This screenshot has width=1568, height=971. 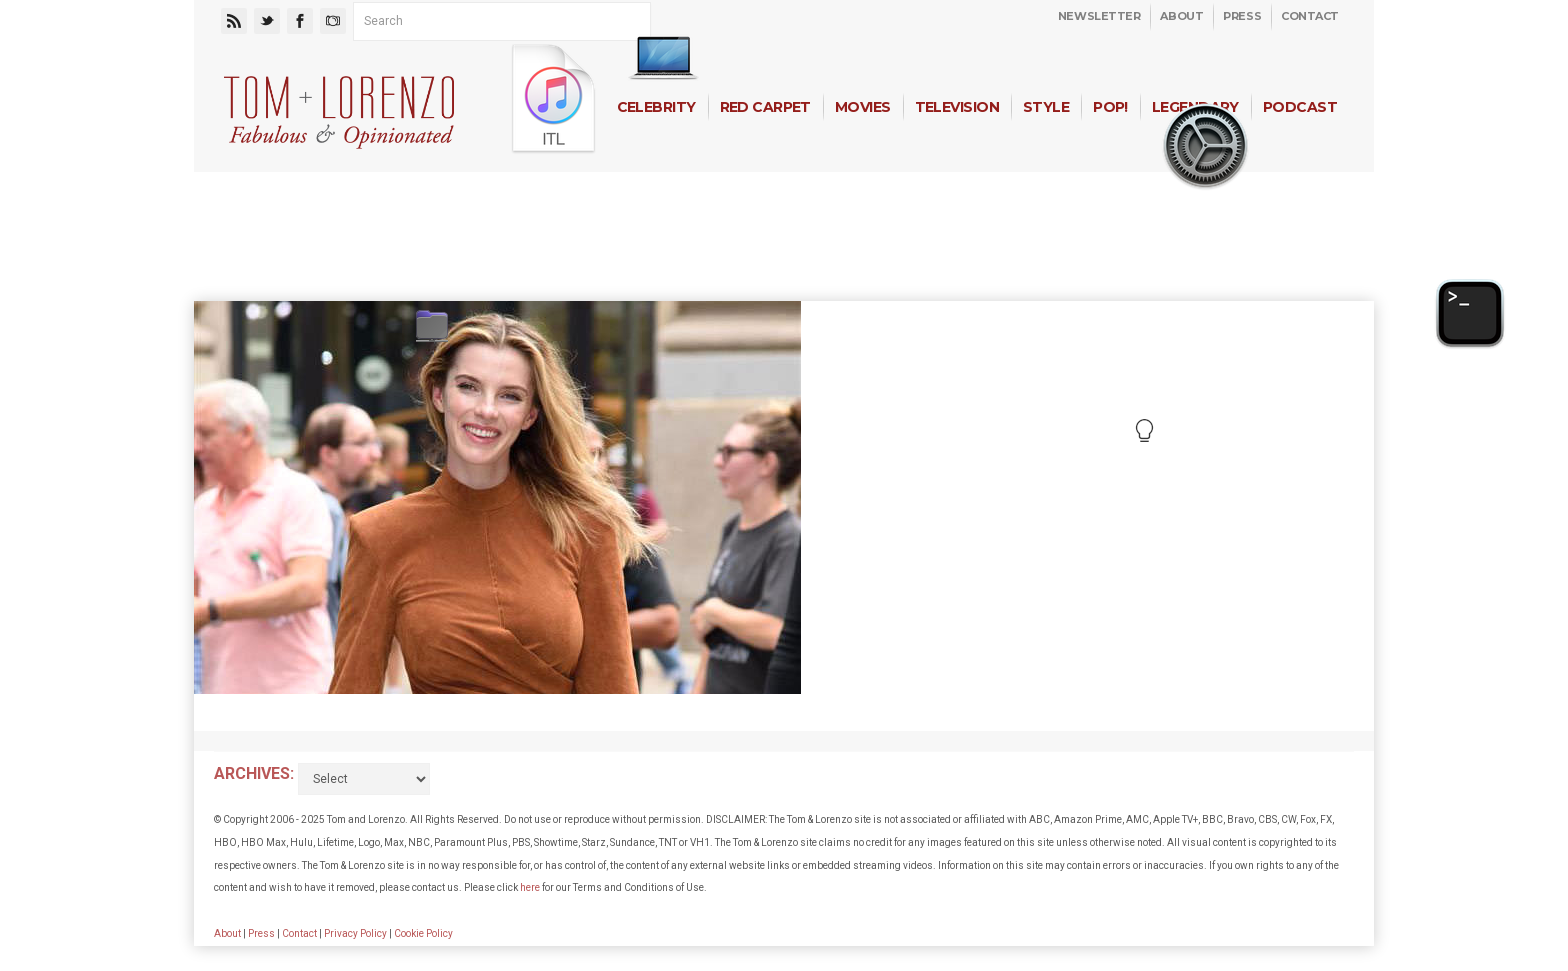 I want to click on open the computer or my mac view in Finder, so click(x=663, y=51).